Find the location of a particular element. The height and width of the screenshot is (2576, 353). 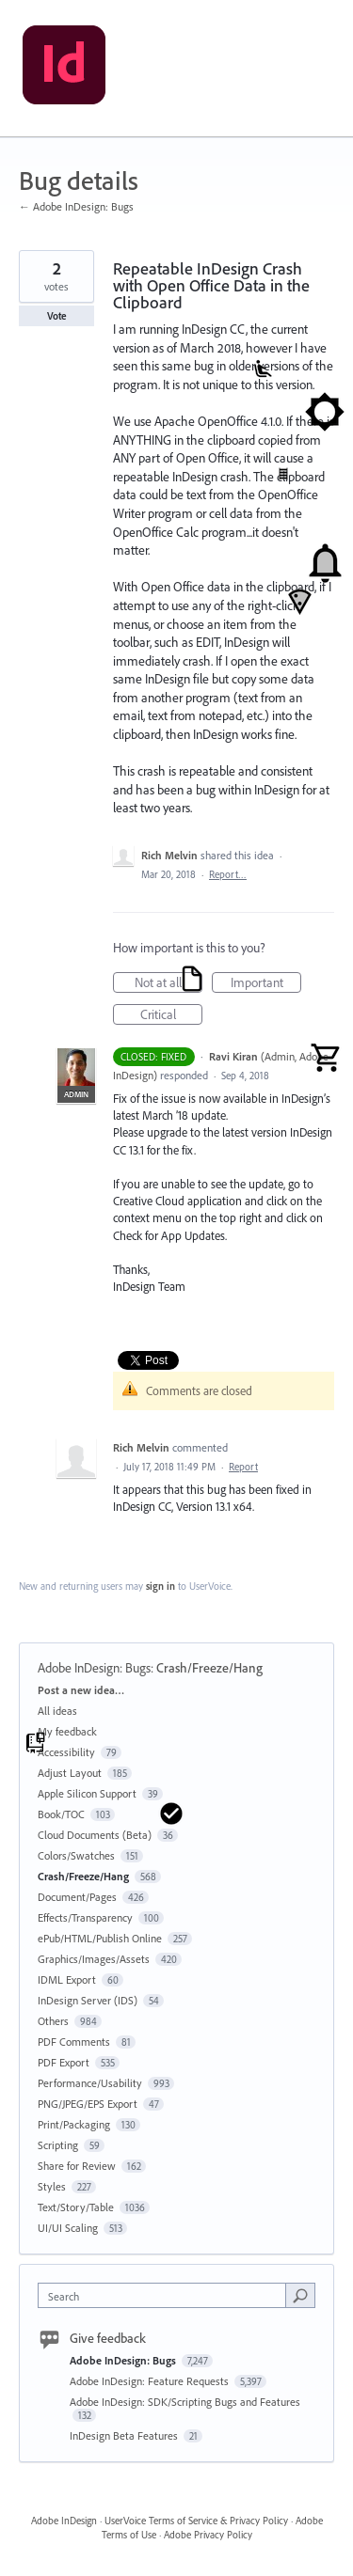

find nearby pizza restaurants is located at coordinates (299, 602).